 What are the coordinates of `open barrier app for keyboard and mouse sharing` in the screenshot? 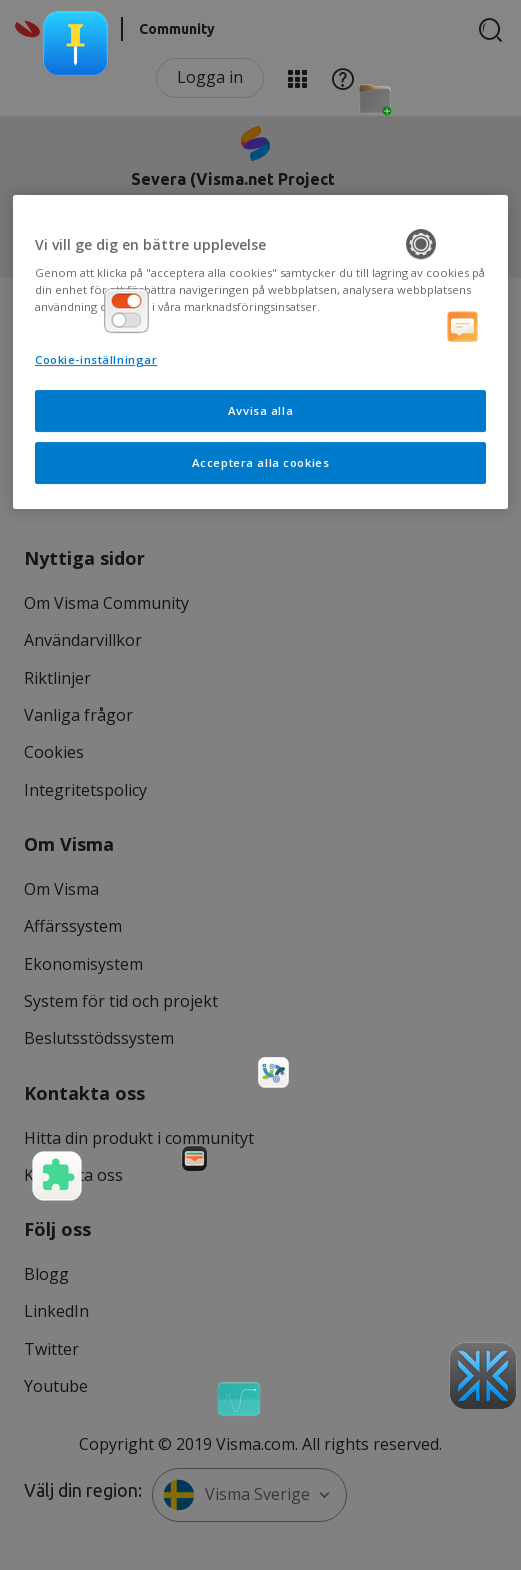 It's located at (273, 1072).